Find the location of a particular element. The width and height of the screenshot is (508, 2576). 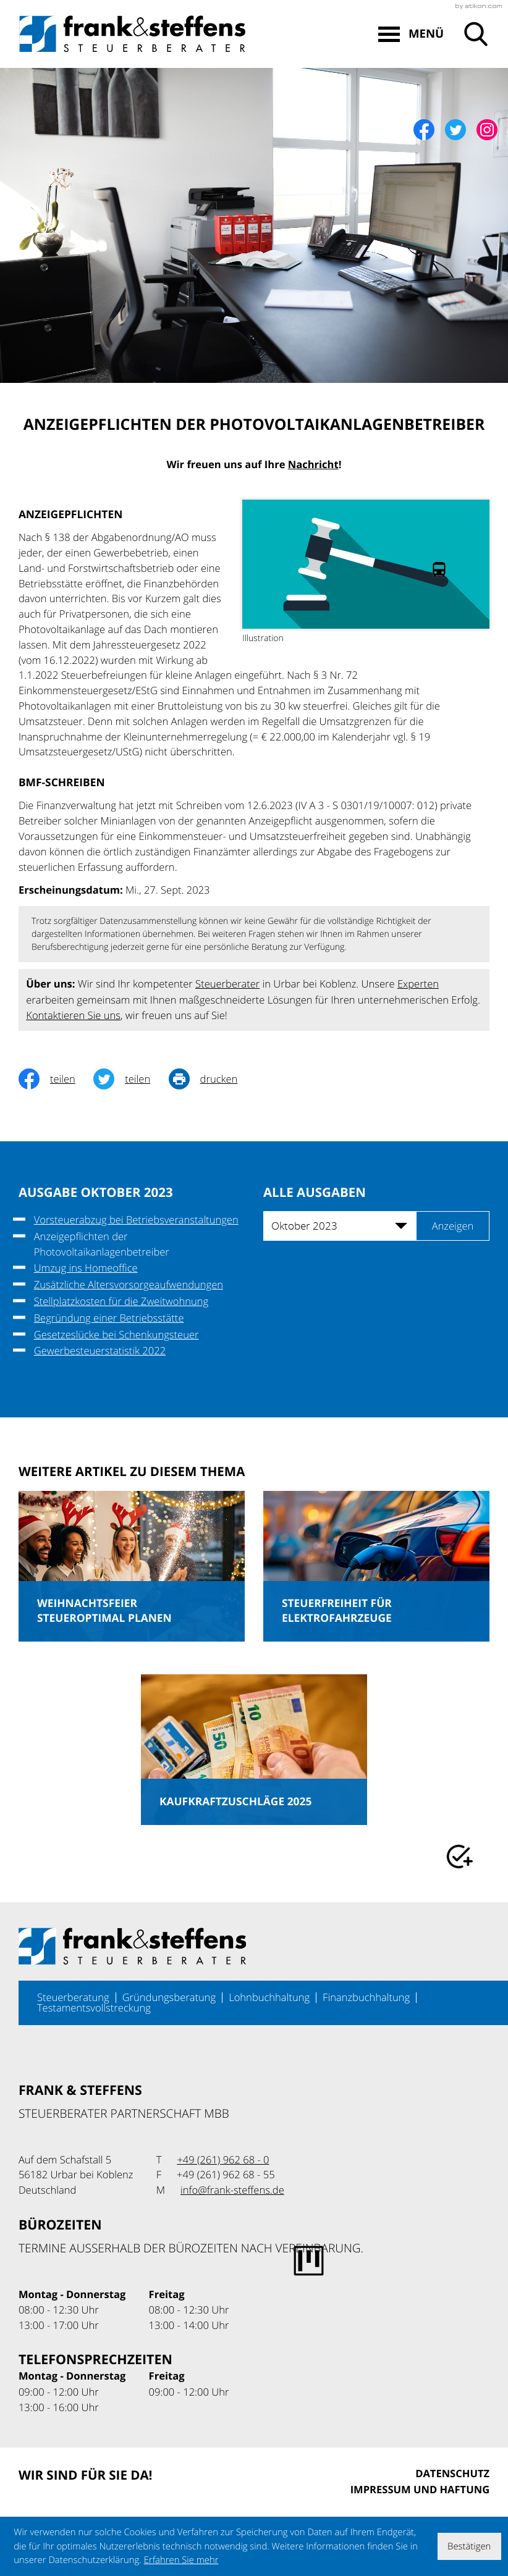

add a new task to your list is located at coordinates (459, 1856).